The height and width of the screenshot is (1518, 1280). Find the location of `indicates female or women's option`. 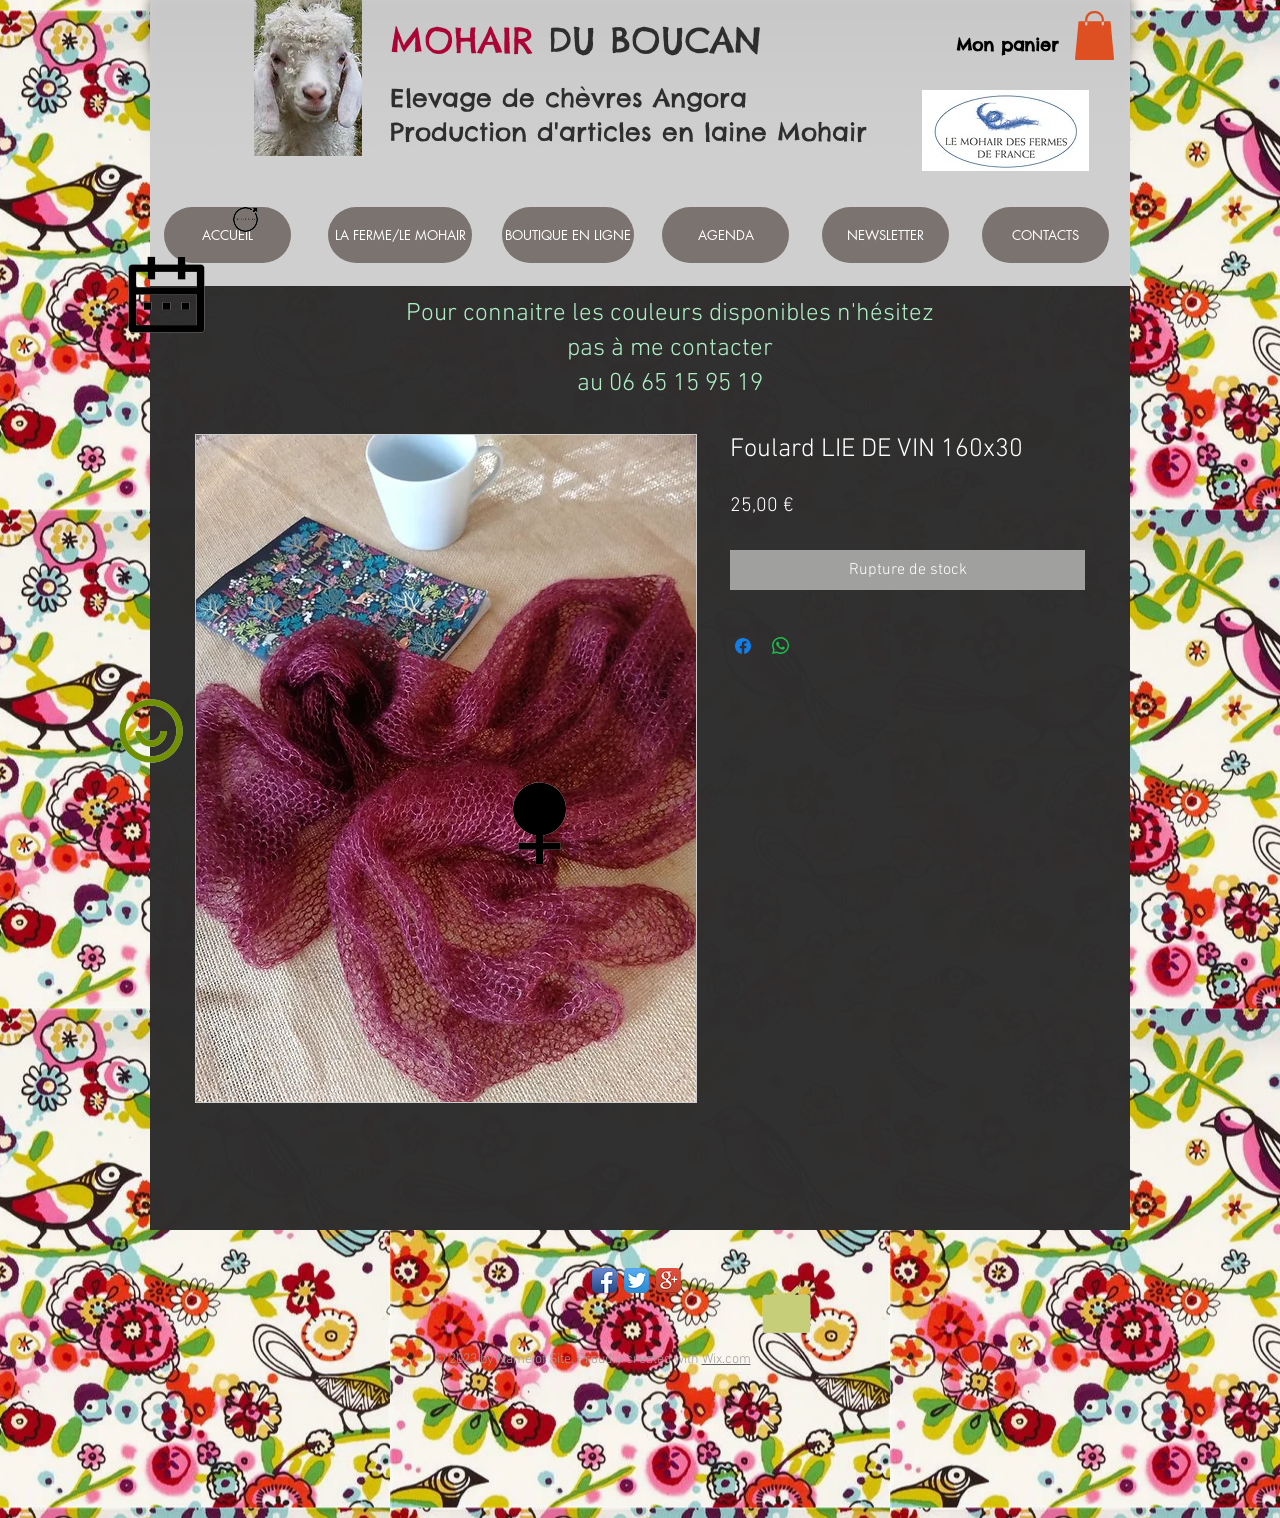

indicates female or women's option is located at coordinates (539, 821).